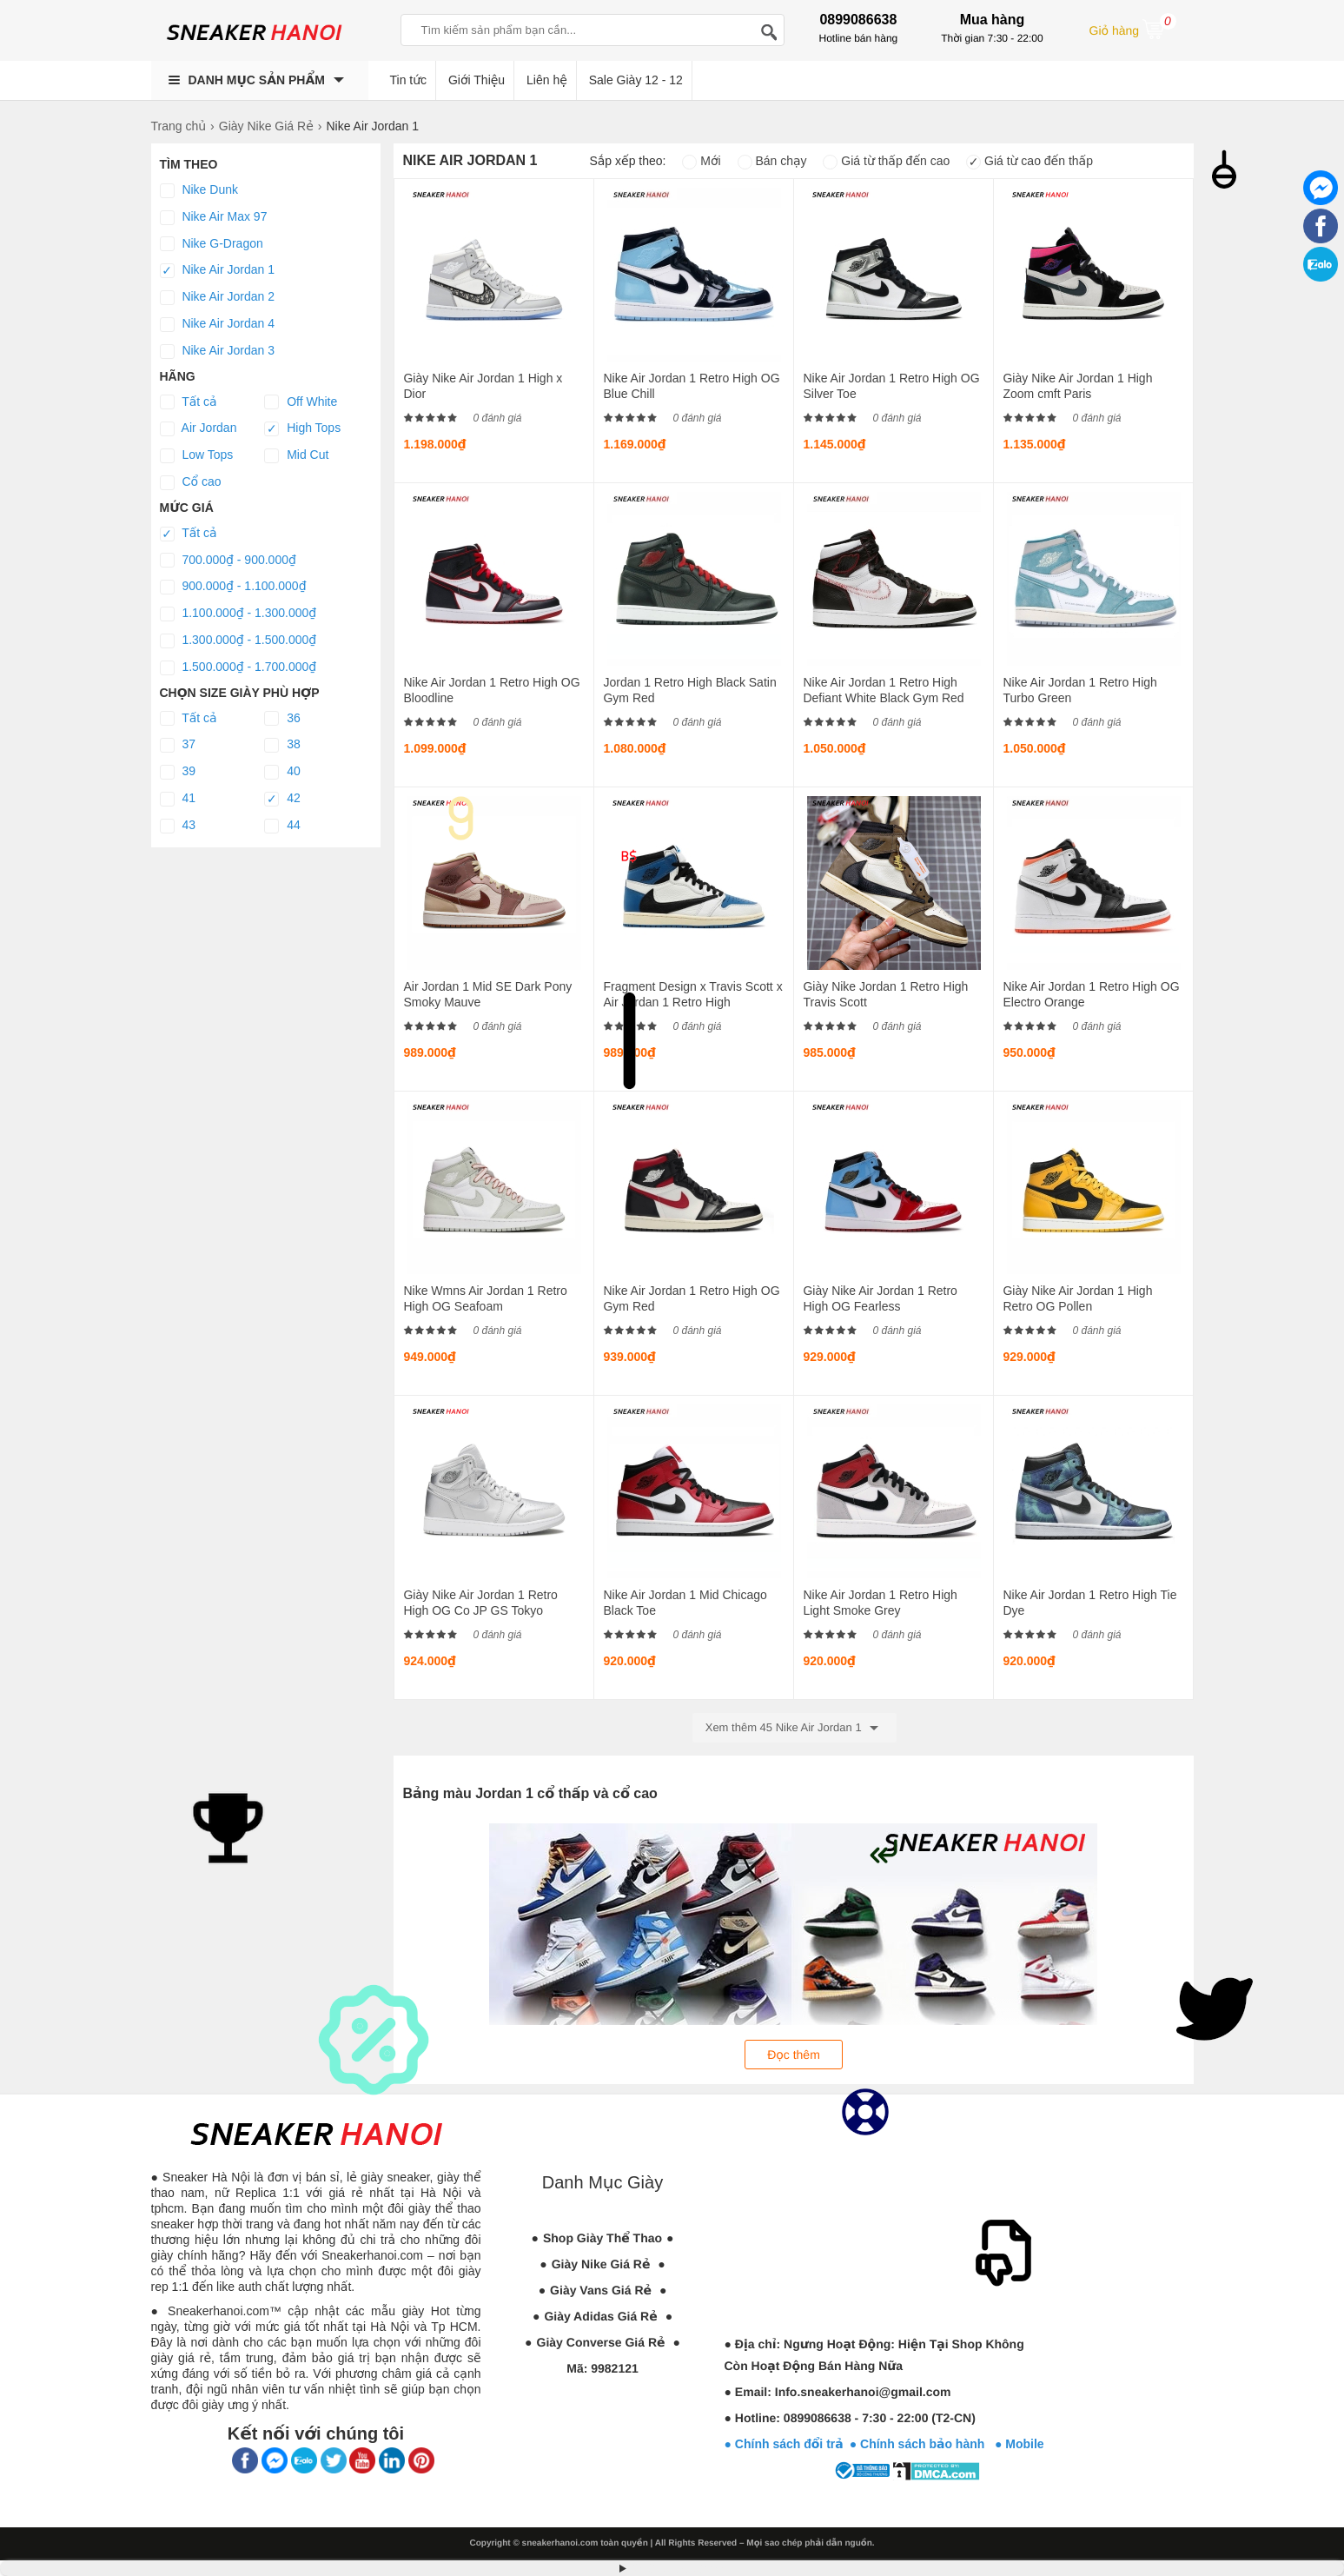 Image resolution: width=1344 pixels, height=2576 pixels. Describe the element at coordinates (1215, 2009) in the screenshot. I see `share to twitter` at that location.